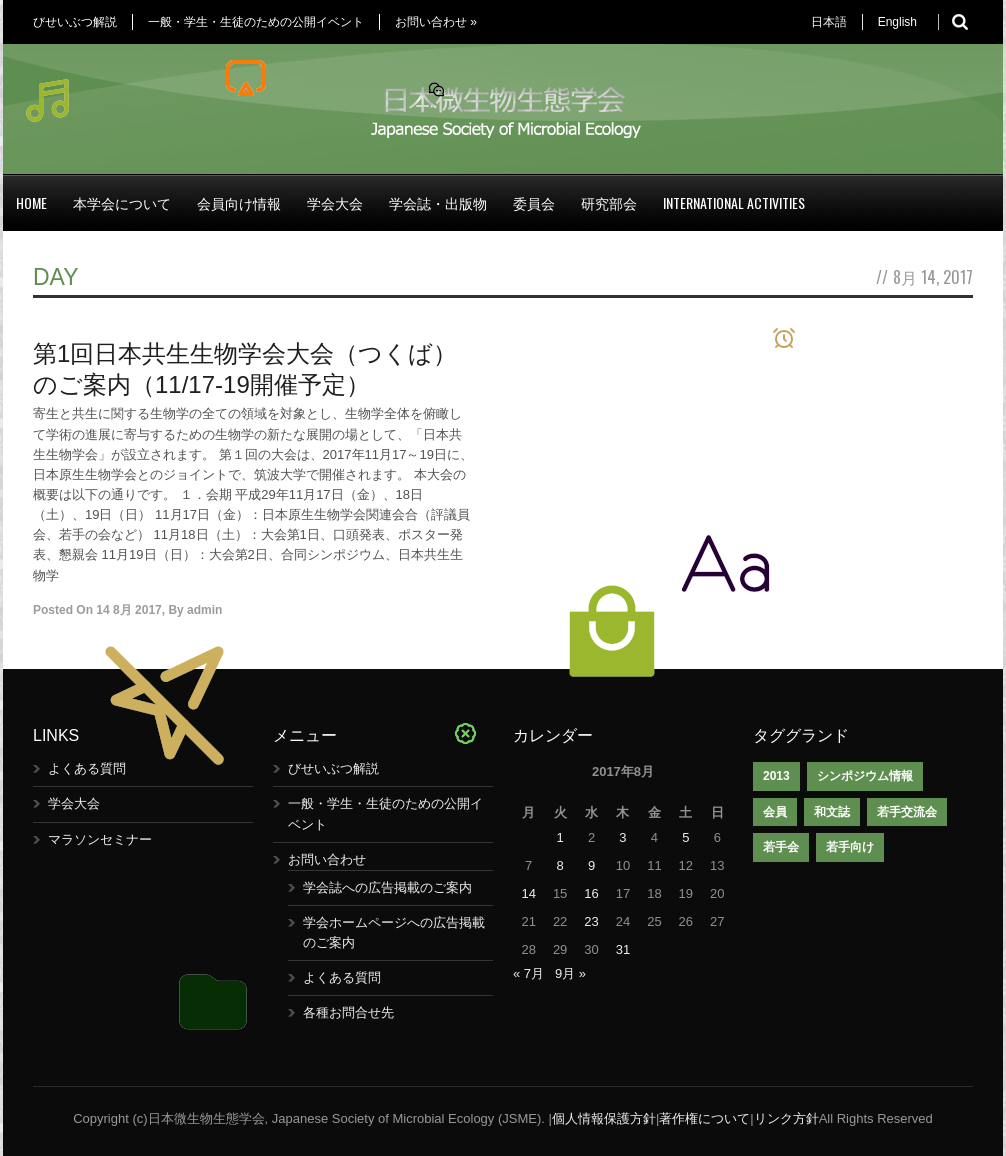 Image resolution: width=1006 pixels, height=1156 pixels. What do you see at coordinates (612, 631) in the screenshot?
I see `view your shopping bag` at bounding box center [612, 631].